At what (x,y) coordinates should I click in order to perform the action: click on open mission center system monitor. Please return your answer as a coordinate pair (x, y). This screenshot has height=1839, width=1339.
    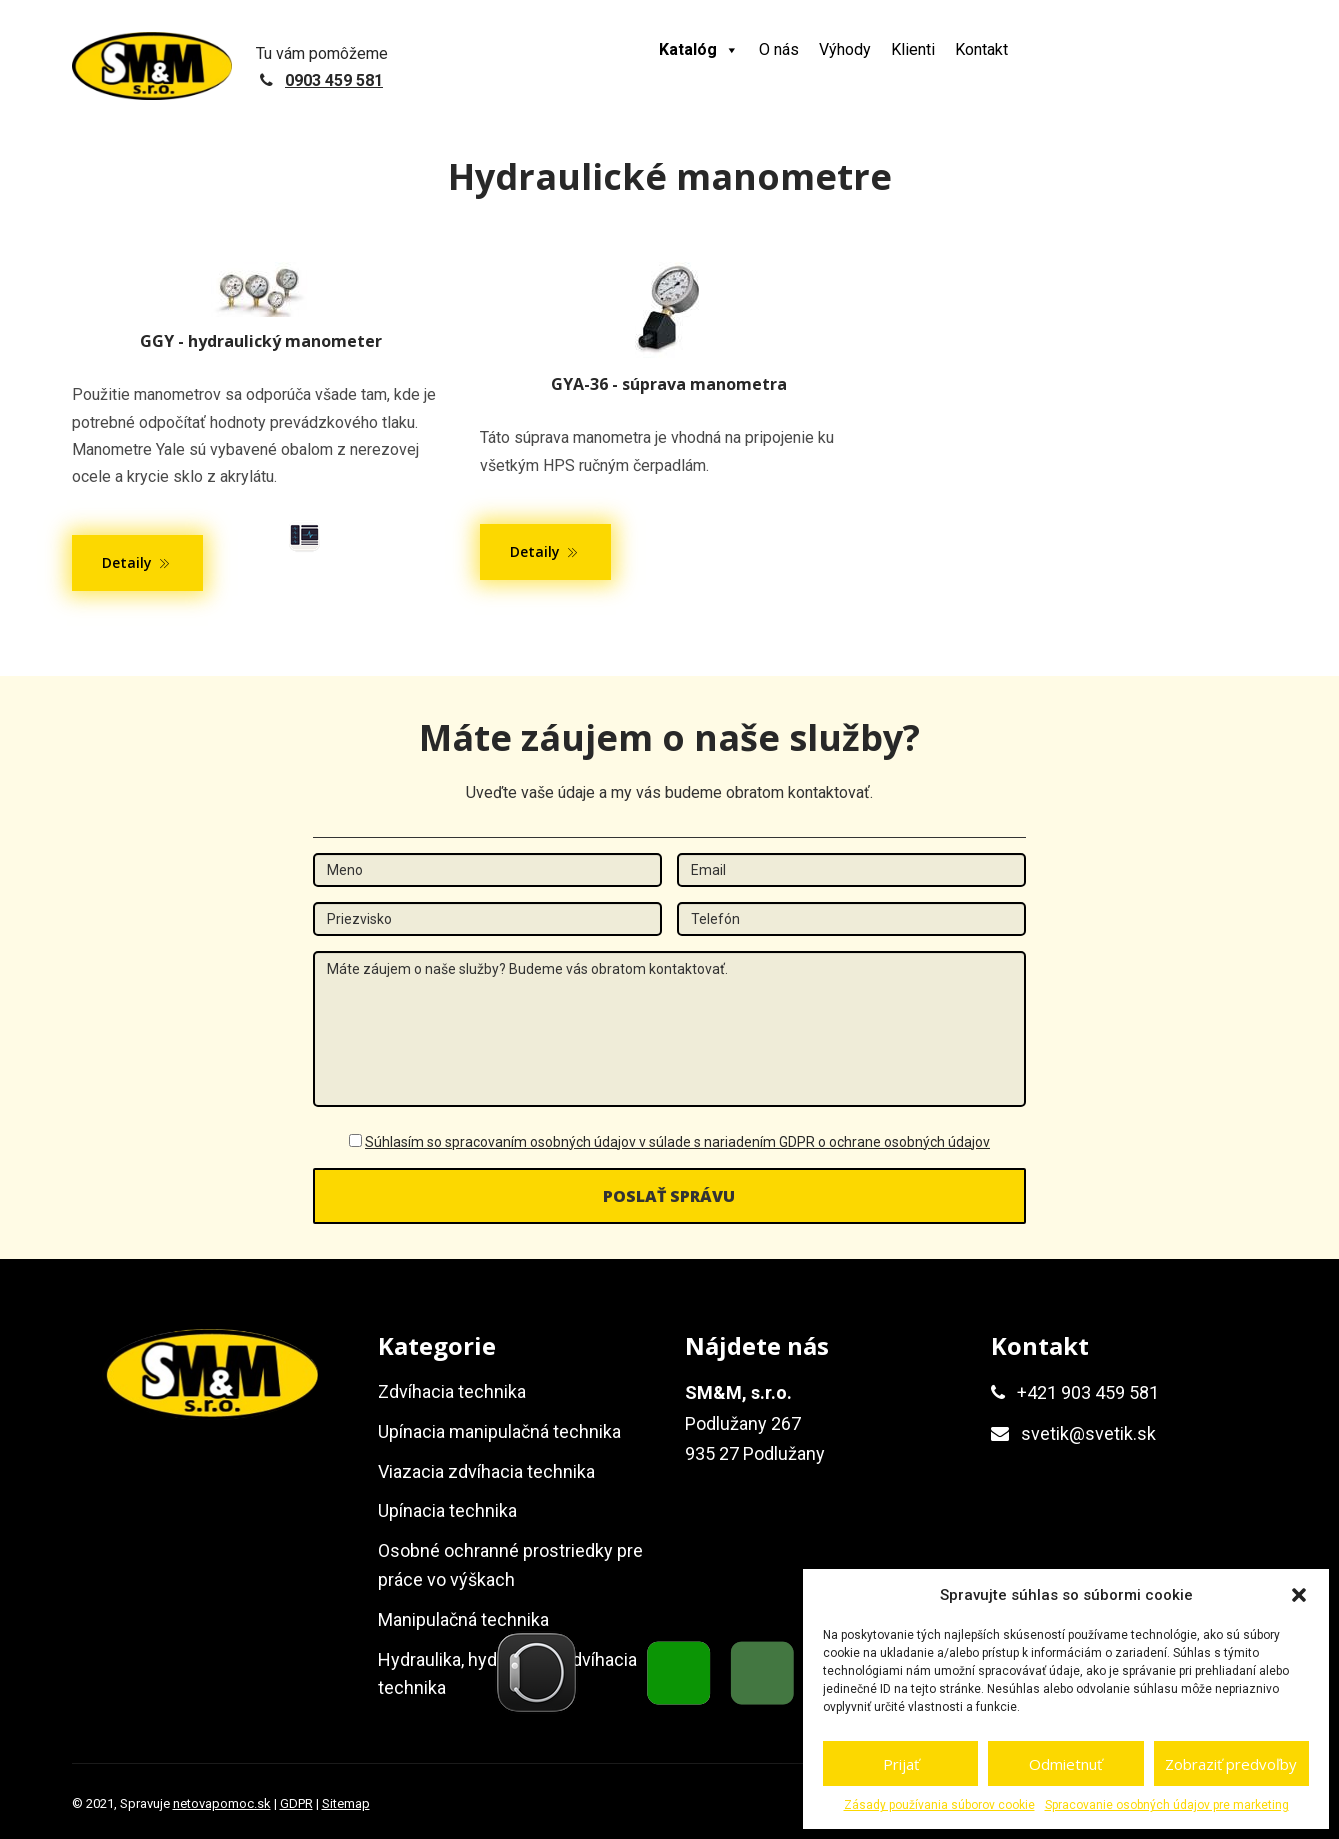
    Looking at the image, I should click on (304, 535).